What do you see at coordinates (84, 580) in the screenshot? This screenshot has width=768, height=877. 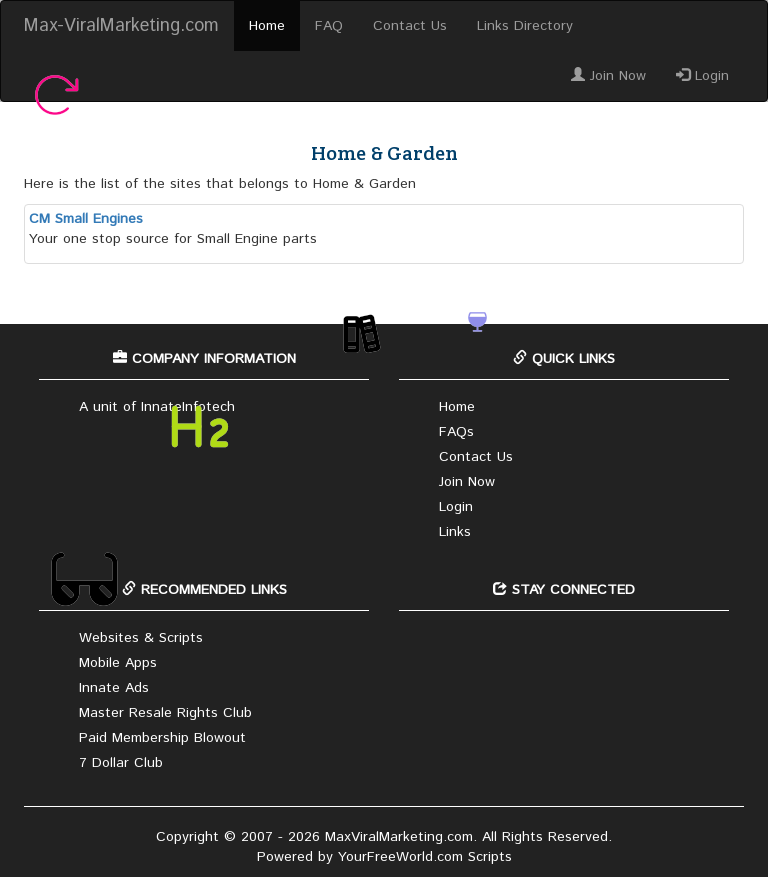 I see `toggle cool or casual mode` at bounding box center [84, 580].